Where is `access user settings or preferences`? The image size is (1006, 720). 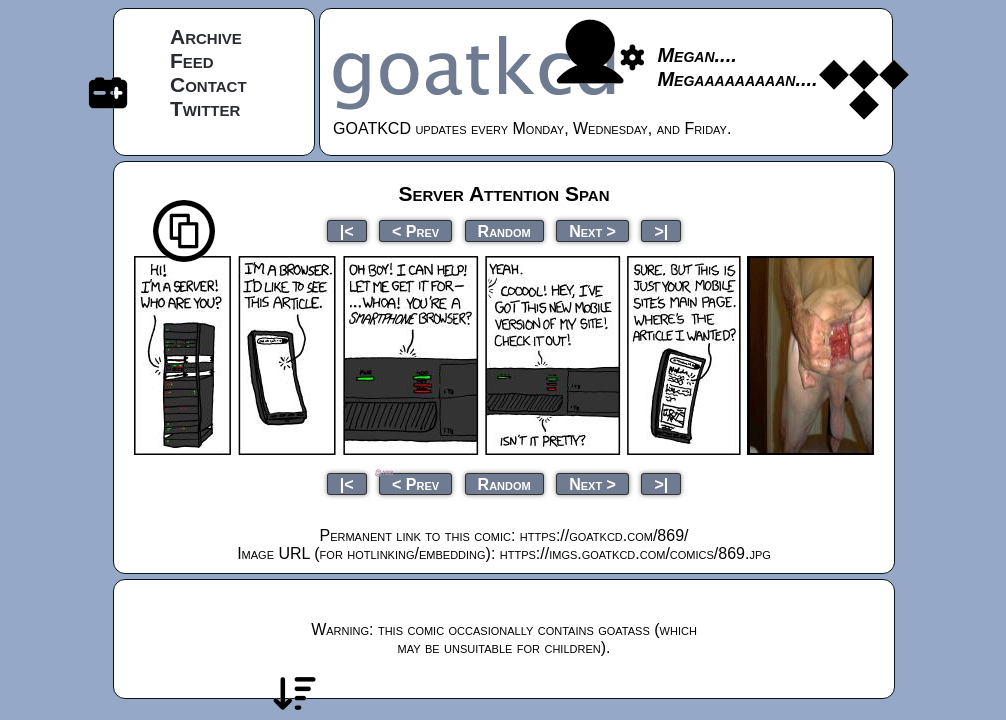
access user settings or preferences is located at coordinates (597, 54).